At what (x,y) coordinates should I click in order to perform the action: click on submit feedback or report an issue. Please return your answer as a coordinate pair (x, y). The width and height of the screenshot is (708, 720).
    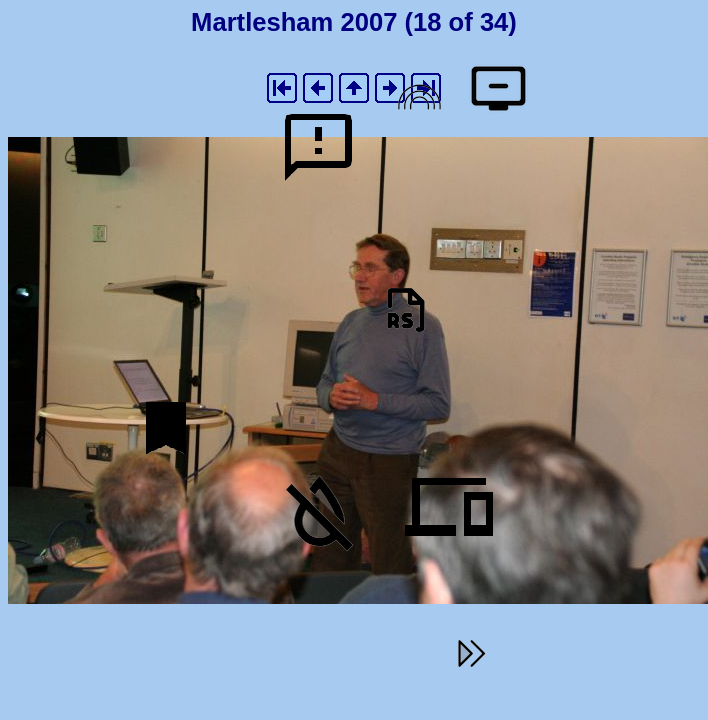
    Looking at the image, I should click on (318, 147).